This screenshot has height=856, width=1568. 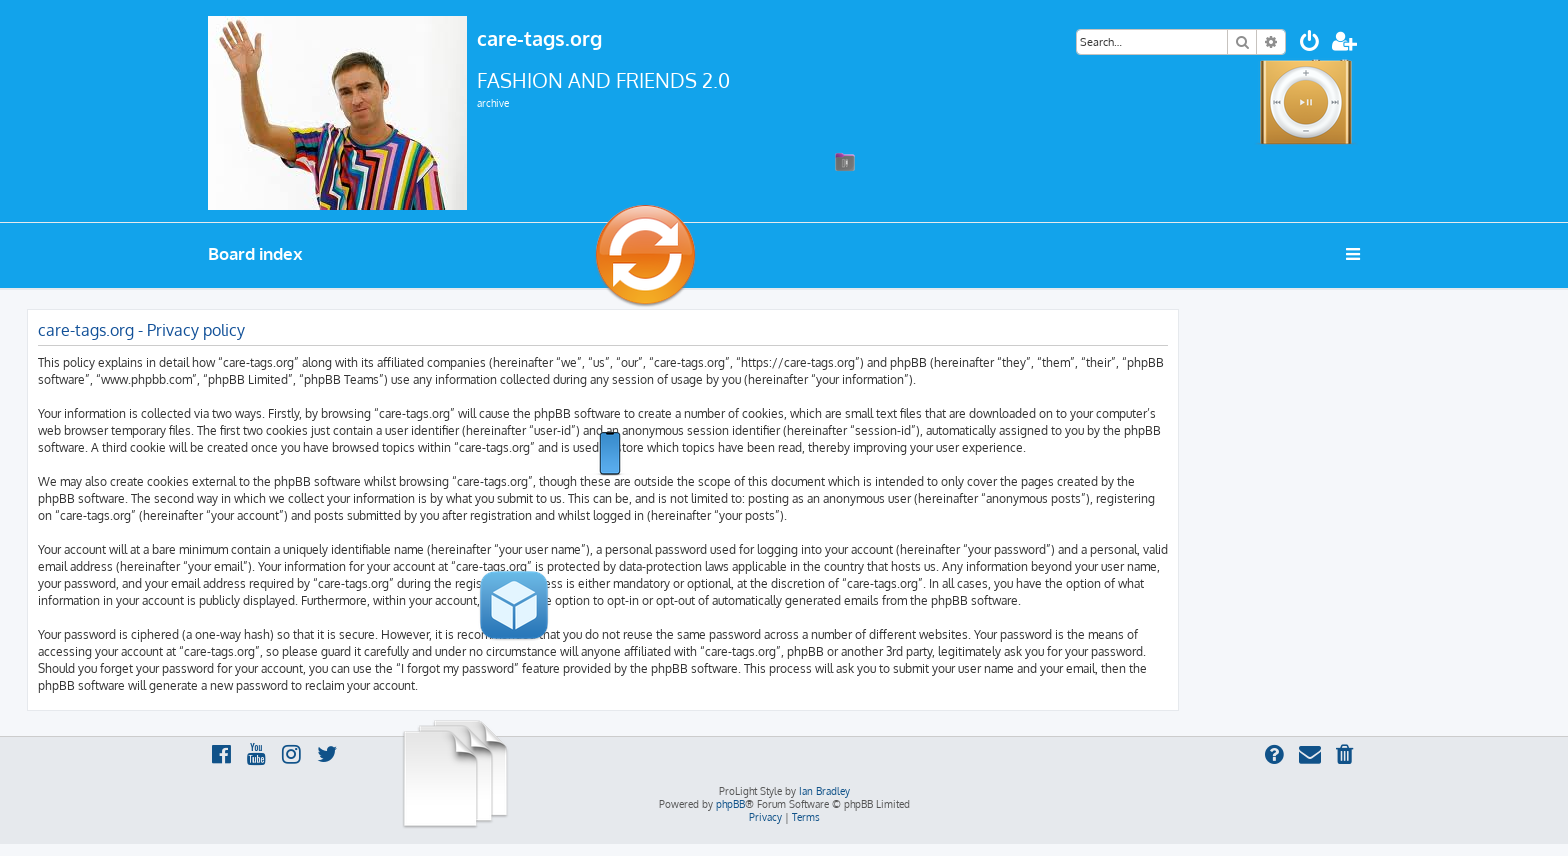 I want to click on open templates folder, so click(x=845, y=162).